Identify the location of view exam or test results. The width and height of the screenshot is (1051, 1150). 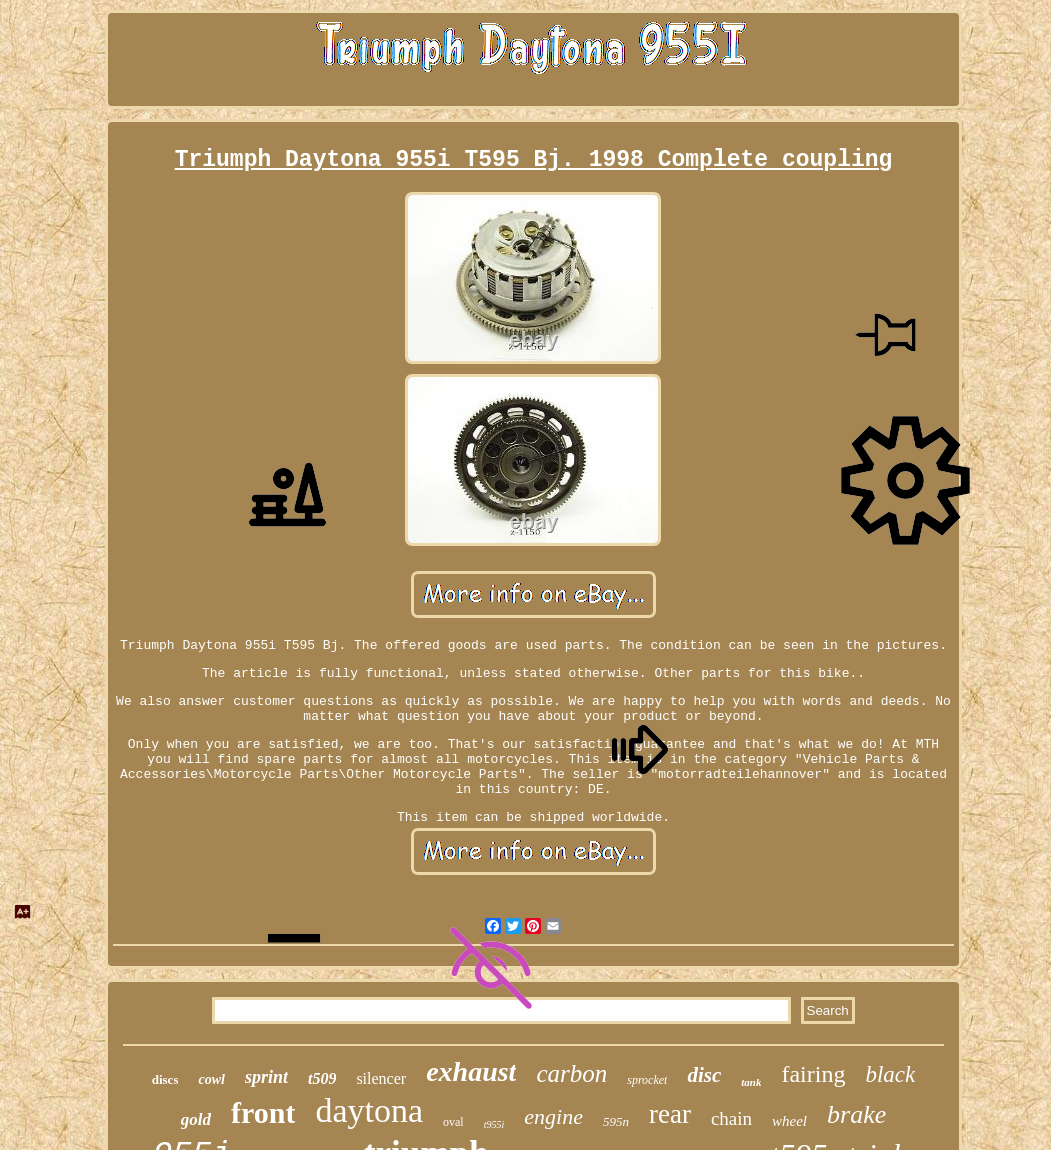
(22, 911).